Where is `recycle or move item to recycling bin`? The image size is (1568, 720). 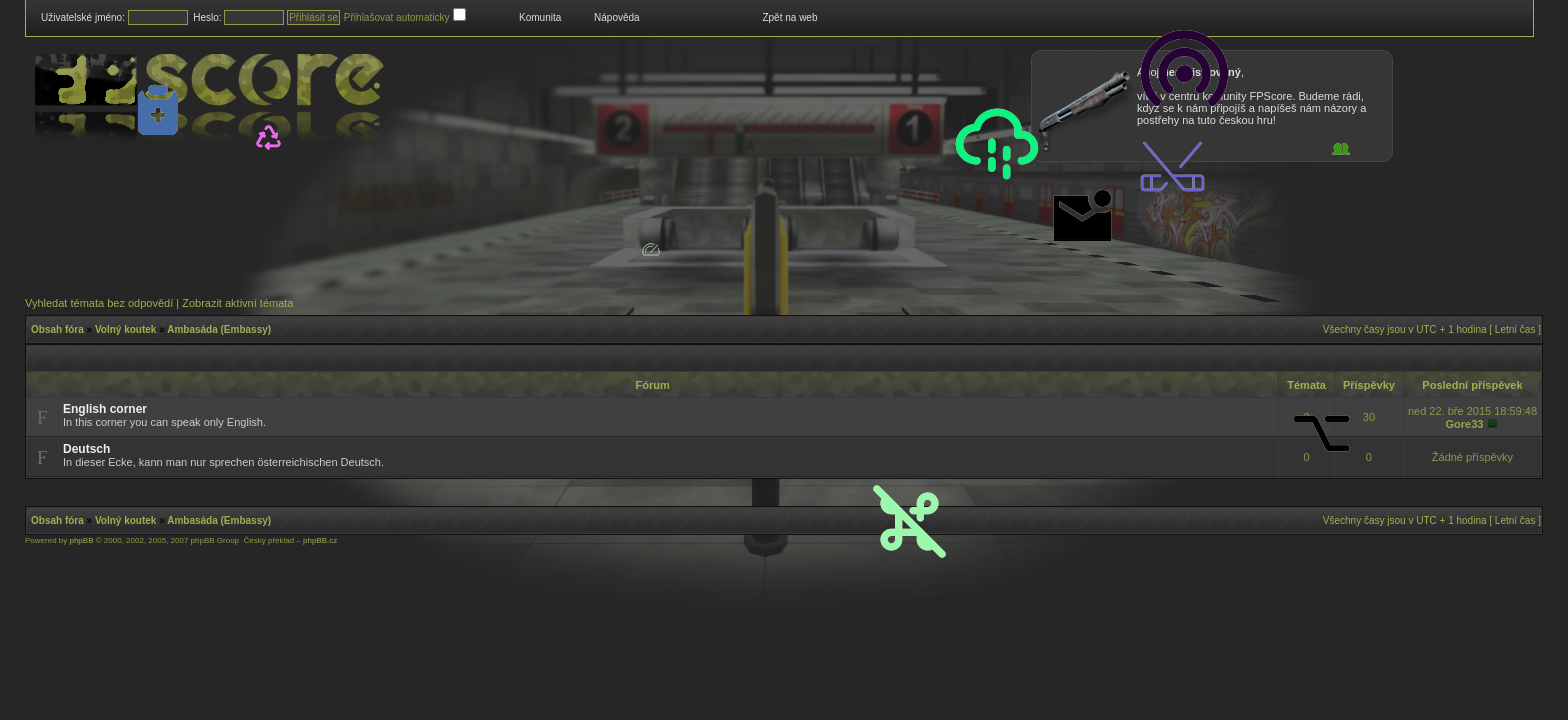
recycle or move item to recycling bin is located at coordinates (268, 137).